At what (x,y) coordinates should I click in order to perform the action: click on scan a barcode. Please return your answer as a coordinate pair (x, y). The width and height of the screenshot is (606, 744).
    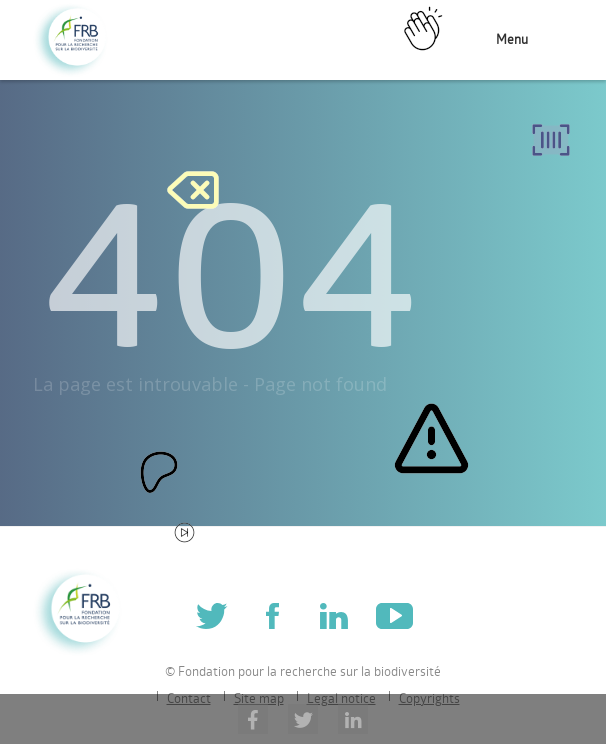
    Looking at the image, I should click on (551, 140).